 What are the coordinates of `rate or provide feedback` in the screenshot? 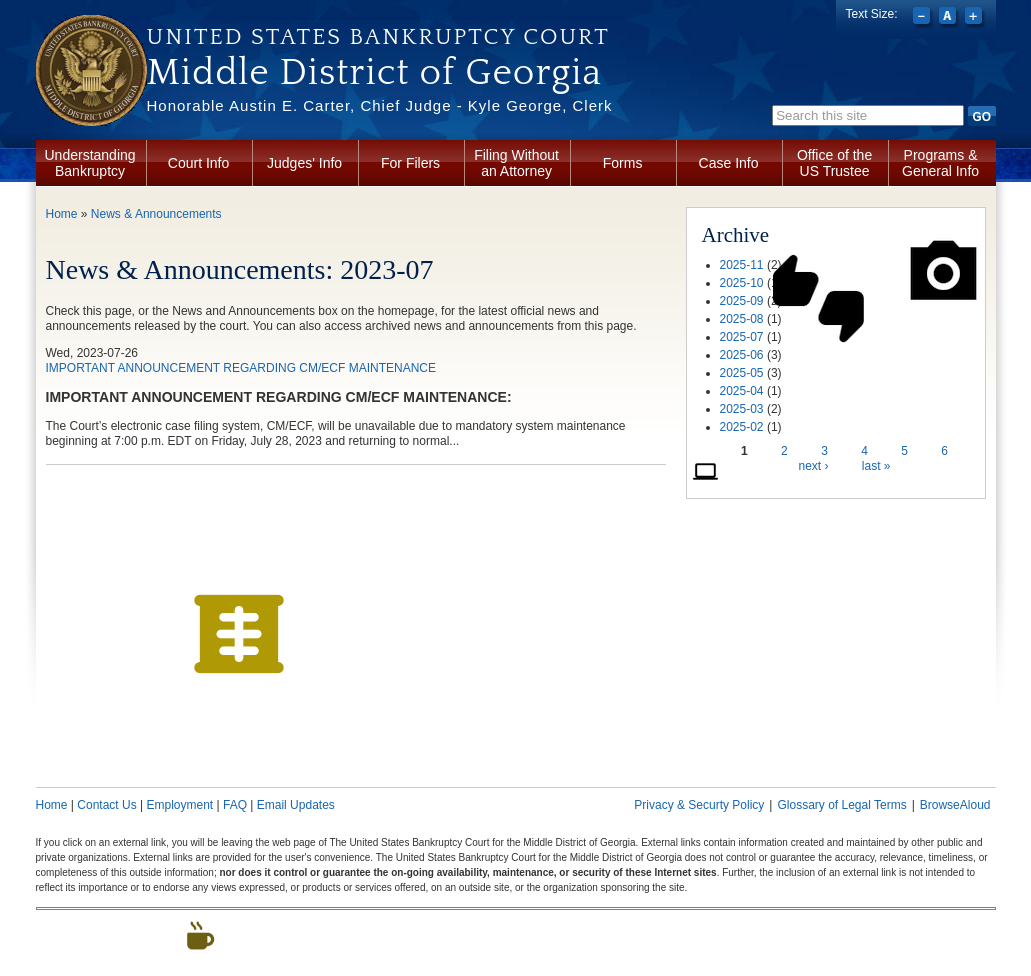 It's located at (818, 298).